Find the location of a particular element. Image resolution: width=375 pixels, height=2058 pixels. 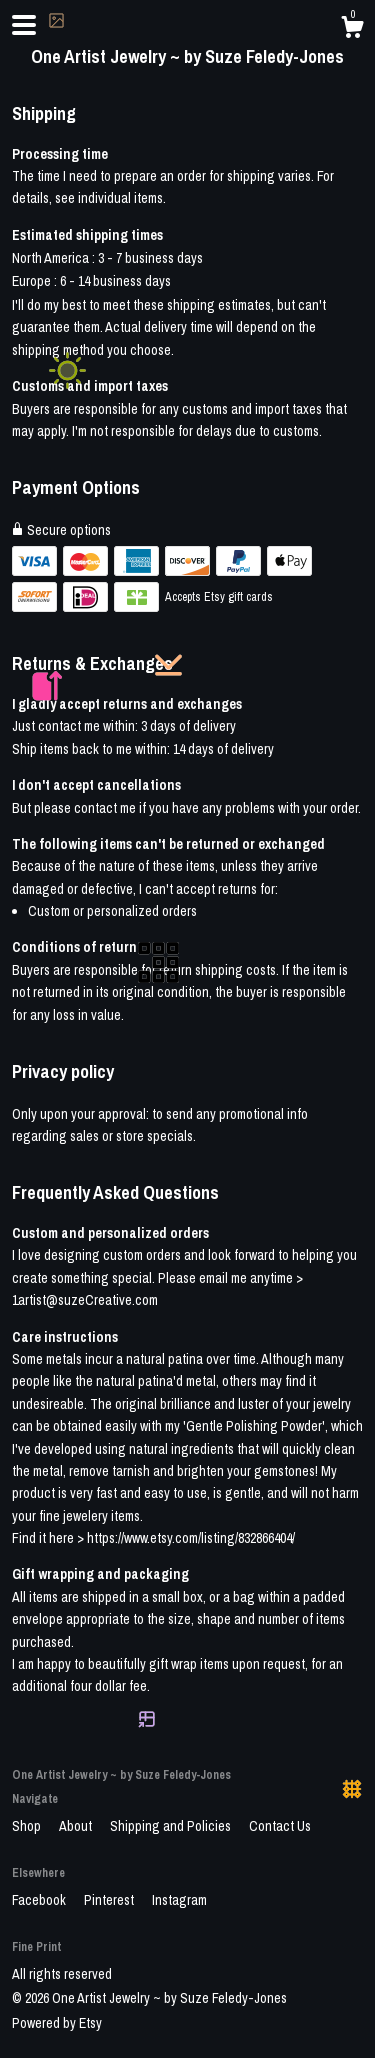

view data points on a grid chart is located at coordinates (352, 1789).